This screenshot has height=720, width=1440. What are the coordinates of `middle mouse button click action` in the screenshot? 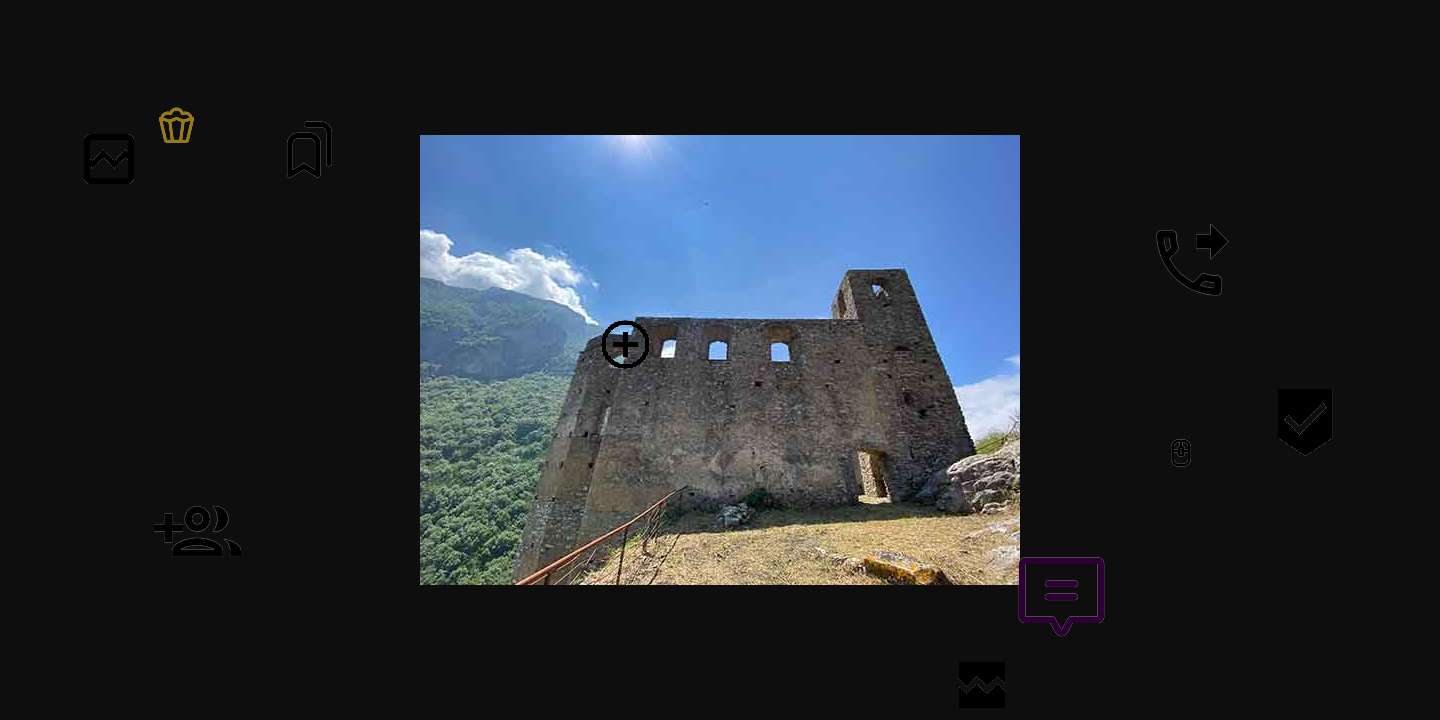 It's located at (1181, 453).